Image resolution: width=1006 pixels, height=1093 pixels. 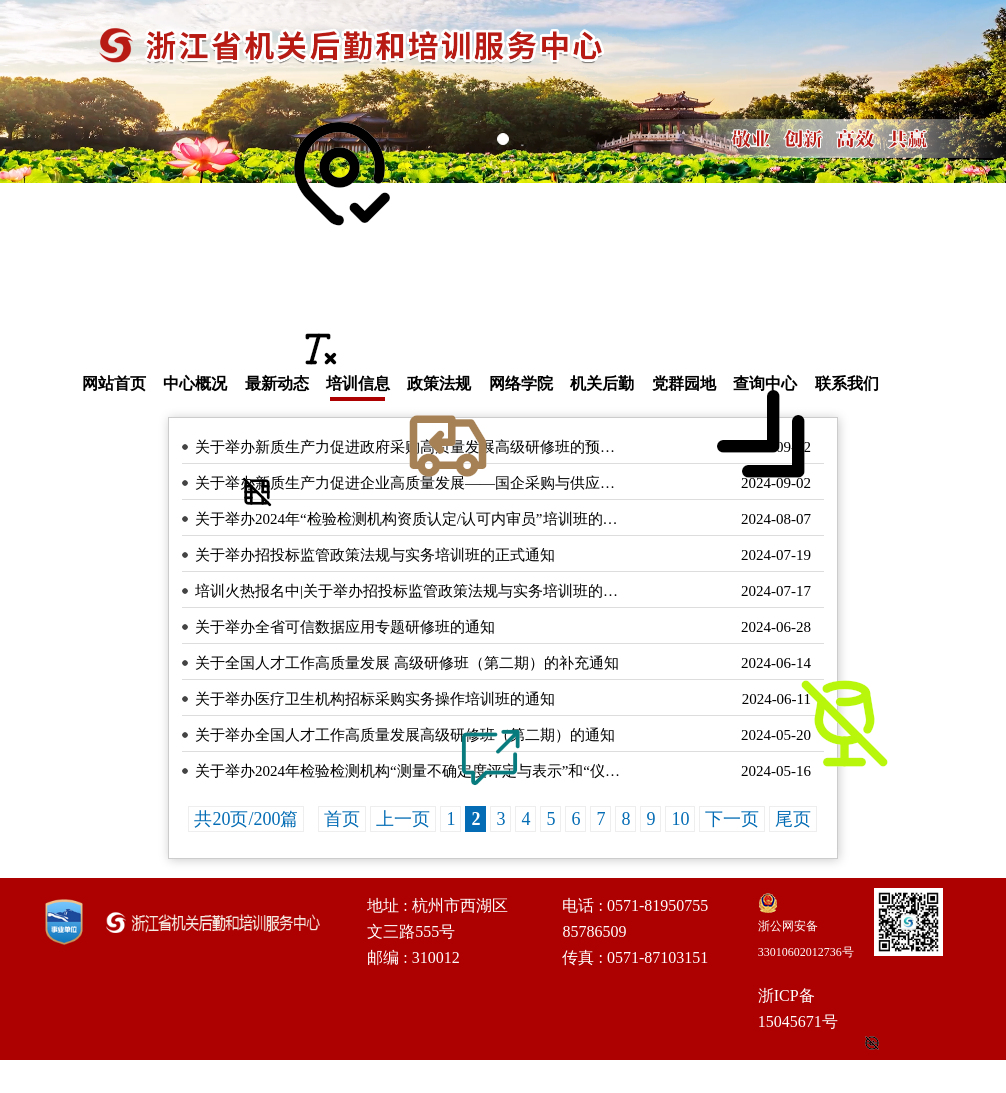 What do you see at coordinates (844, 723) in the screenshot?
I see `indicates no drinks allowed` at bounding box center [844, 723].